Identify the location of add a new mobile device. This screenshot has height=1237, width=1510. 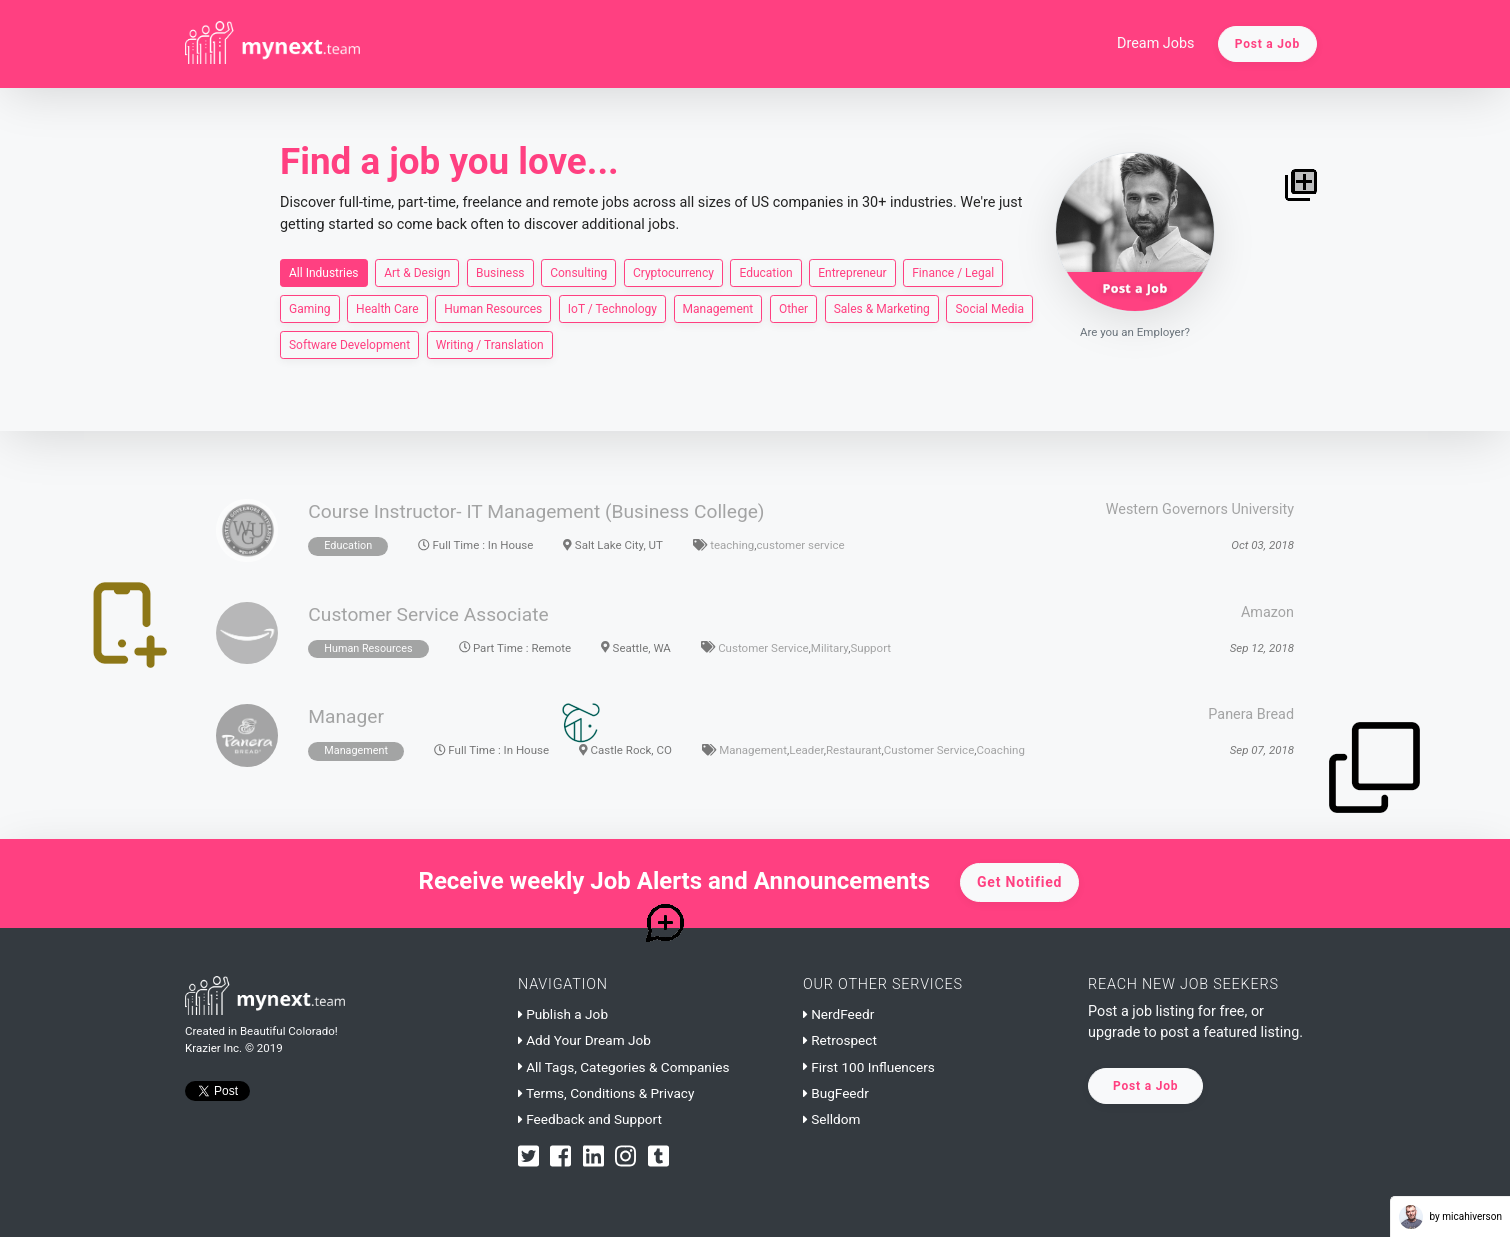
(122, 623).